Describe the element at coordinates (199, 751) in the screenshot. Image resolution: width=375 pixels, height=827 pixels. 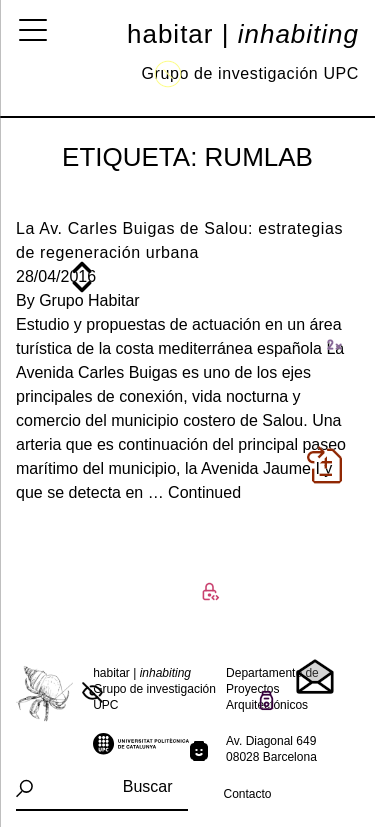
I see `access building blocks or modular components` at that location.